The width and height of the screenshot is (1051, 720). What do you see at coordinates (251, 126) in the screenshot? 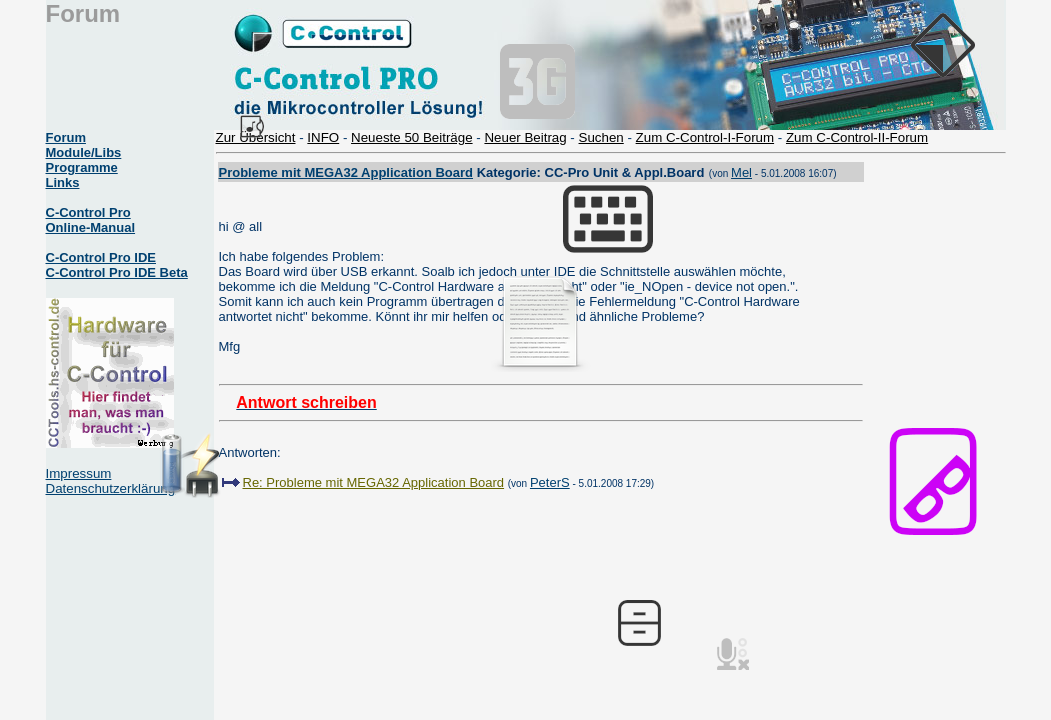
I see `open elisa music player` at bounding box center [251, 126].